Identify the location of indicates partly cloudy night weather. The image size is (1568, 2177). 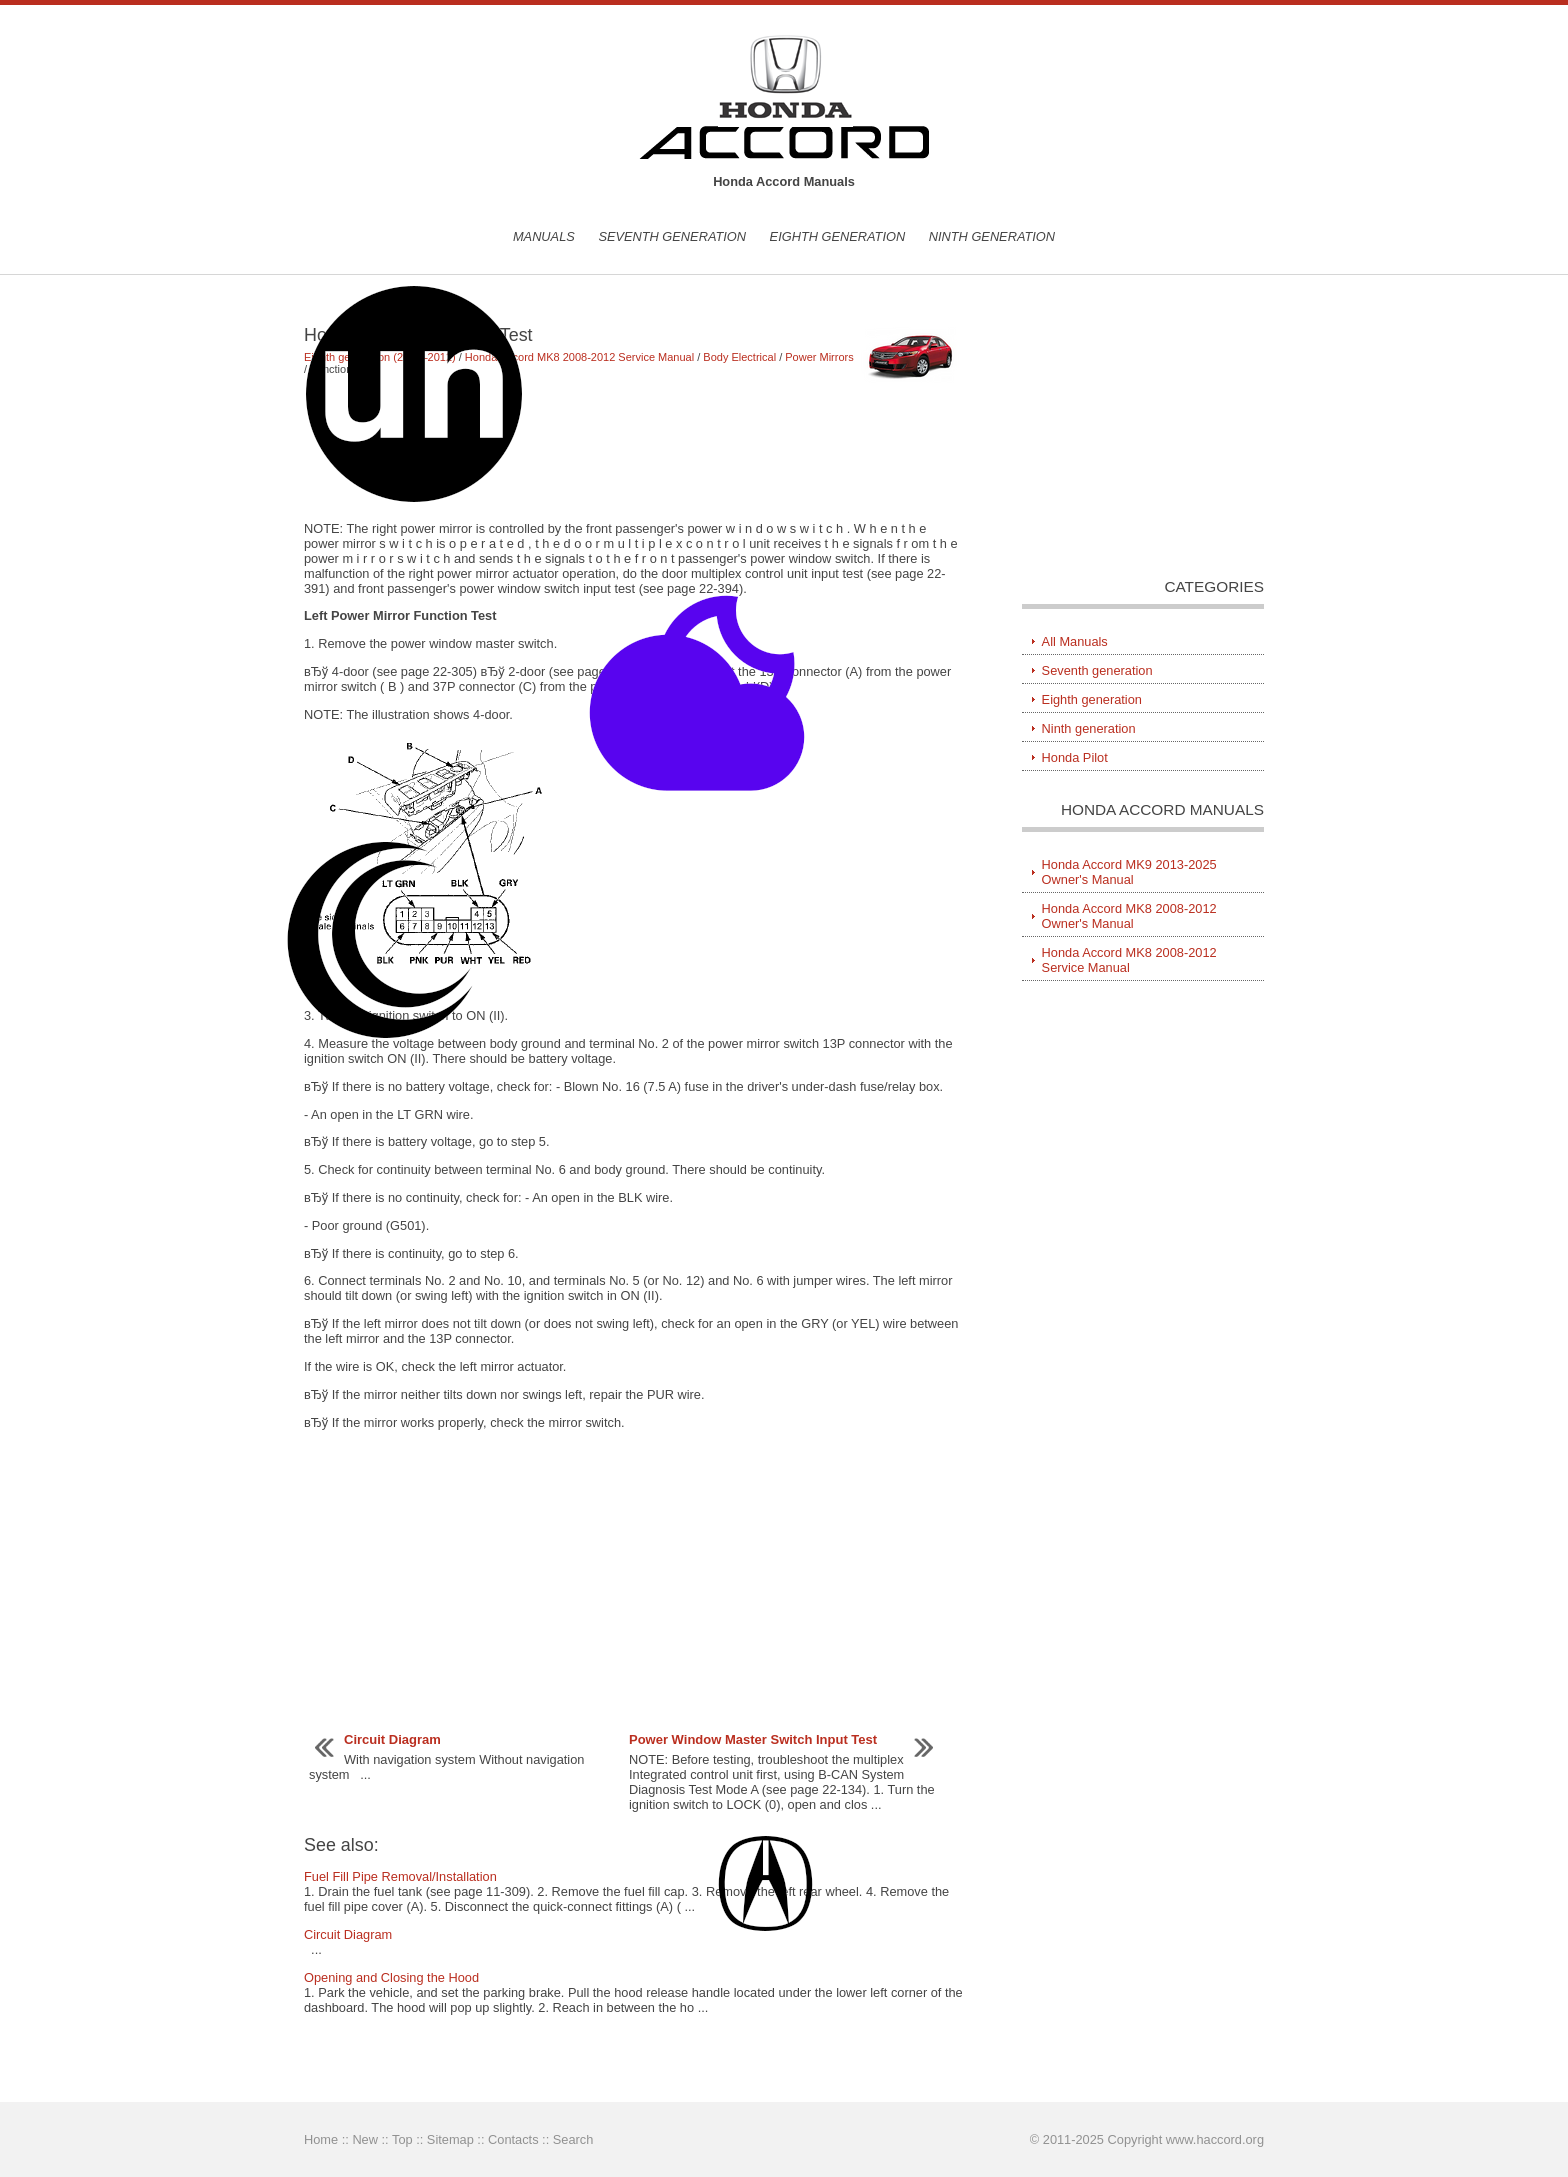
(697, 703).